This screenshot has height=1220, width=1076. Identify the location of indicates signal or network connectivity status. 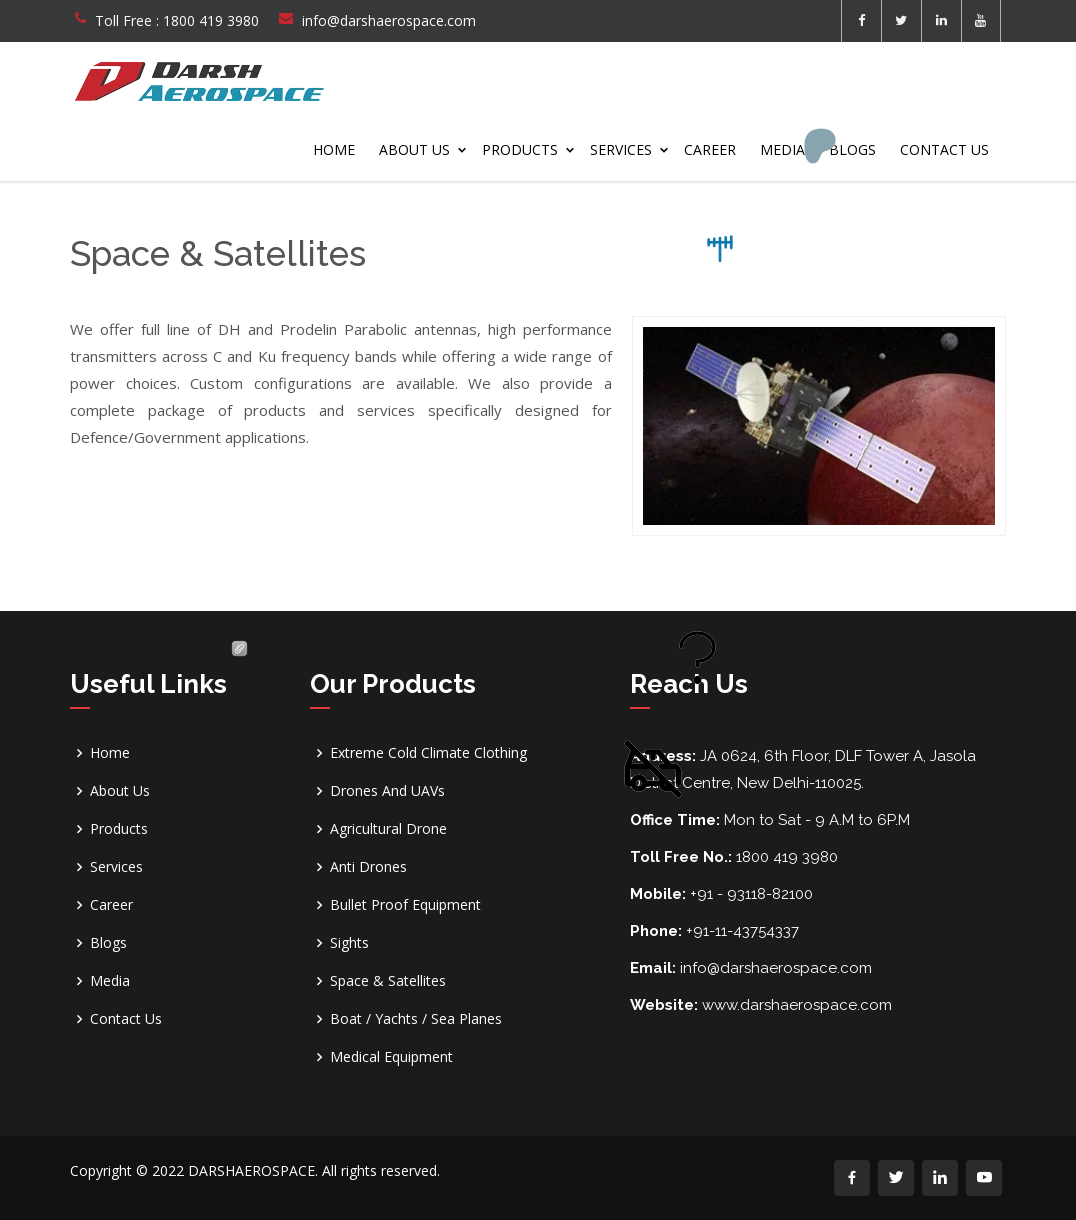
(720, 248).